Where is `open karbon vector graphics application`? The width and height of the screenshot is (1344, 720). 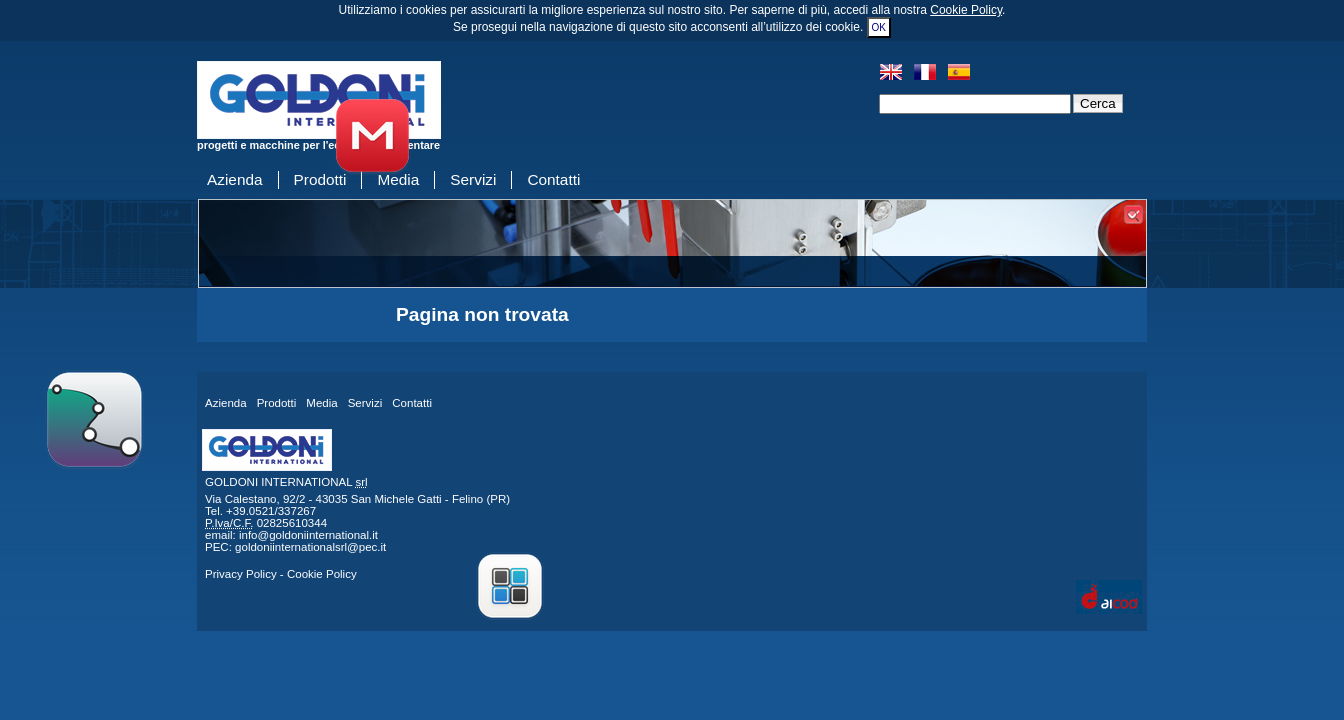 open karbon vector graphics application is located at coordinates (94, 419).